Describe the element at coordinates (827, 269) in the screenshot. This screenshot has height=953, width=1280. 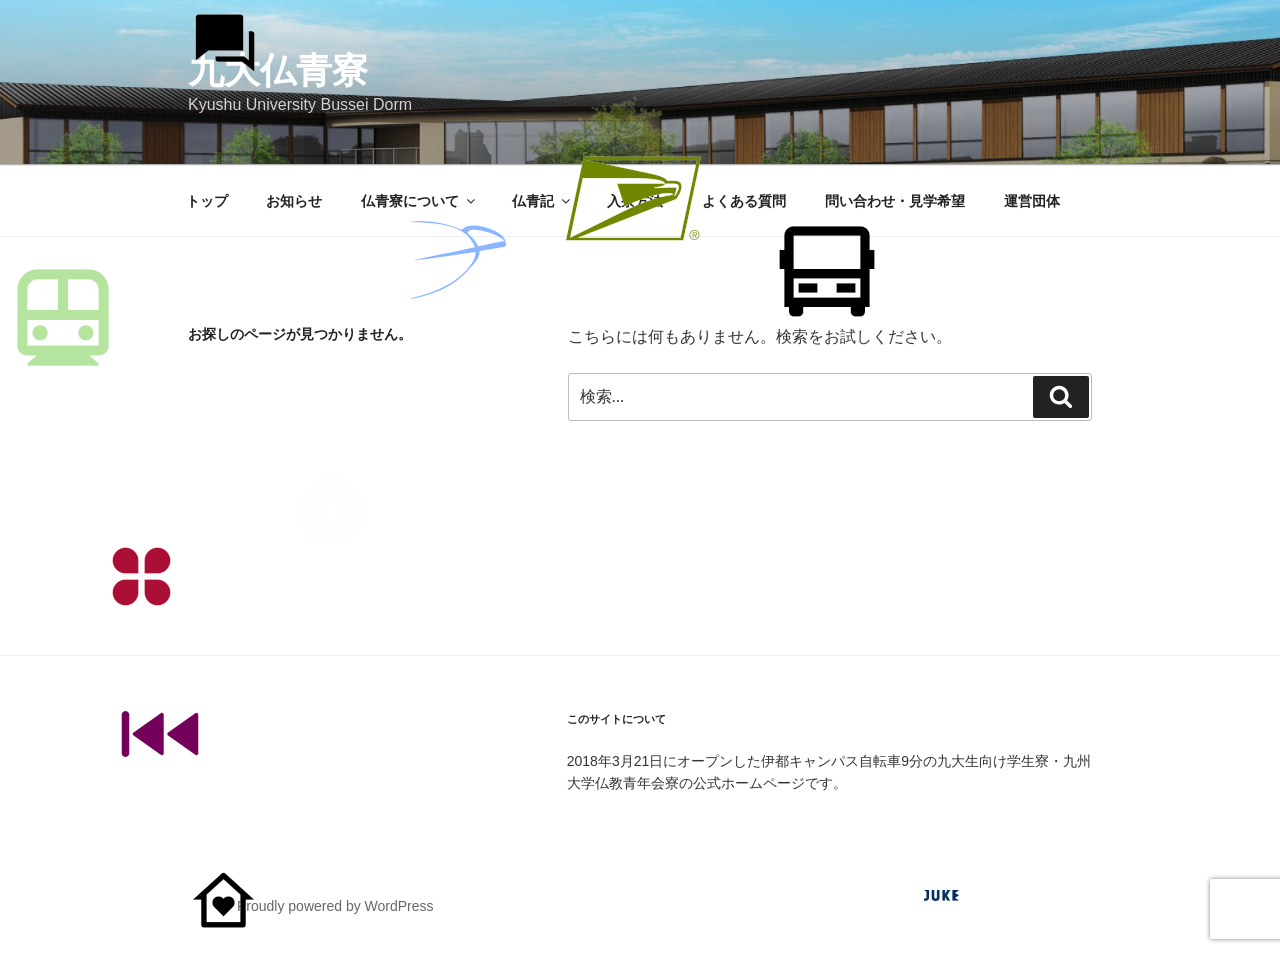
I see `view public transit options` at that location.